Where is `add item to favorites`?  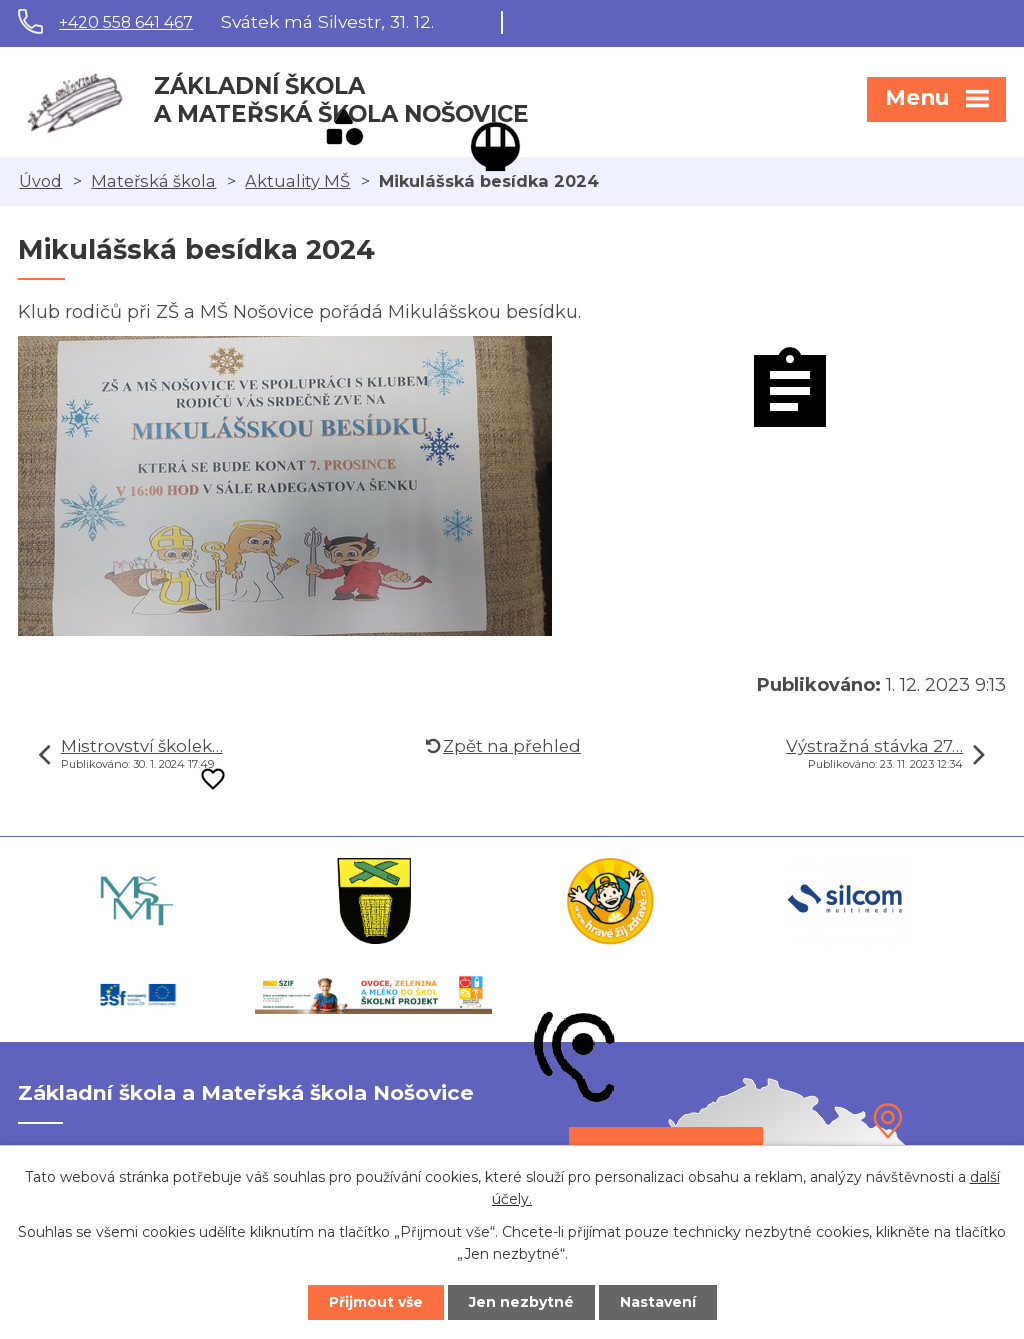
add item to favorites is located at coordinates (213, 779).